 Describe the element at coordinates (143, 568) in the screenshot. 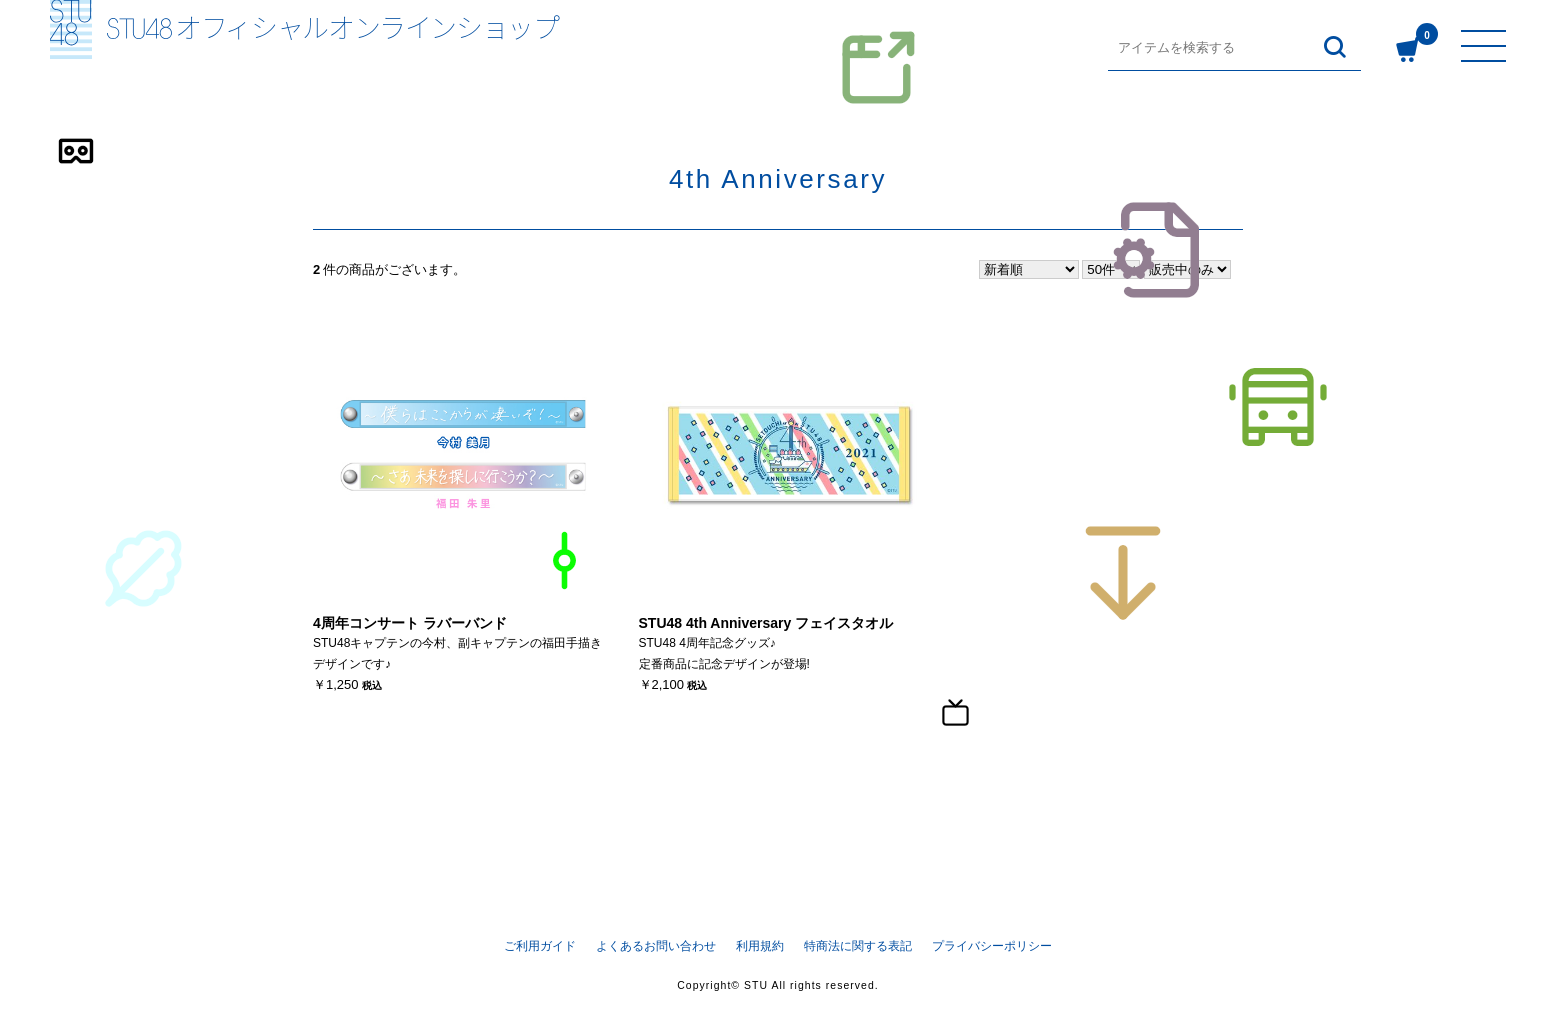

I see `view vegetarian or plant-based options` at that location.